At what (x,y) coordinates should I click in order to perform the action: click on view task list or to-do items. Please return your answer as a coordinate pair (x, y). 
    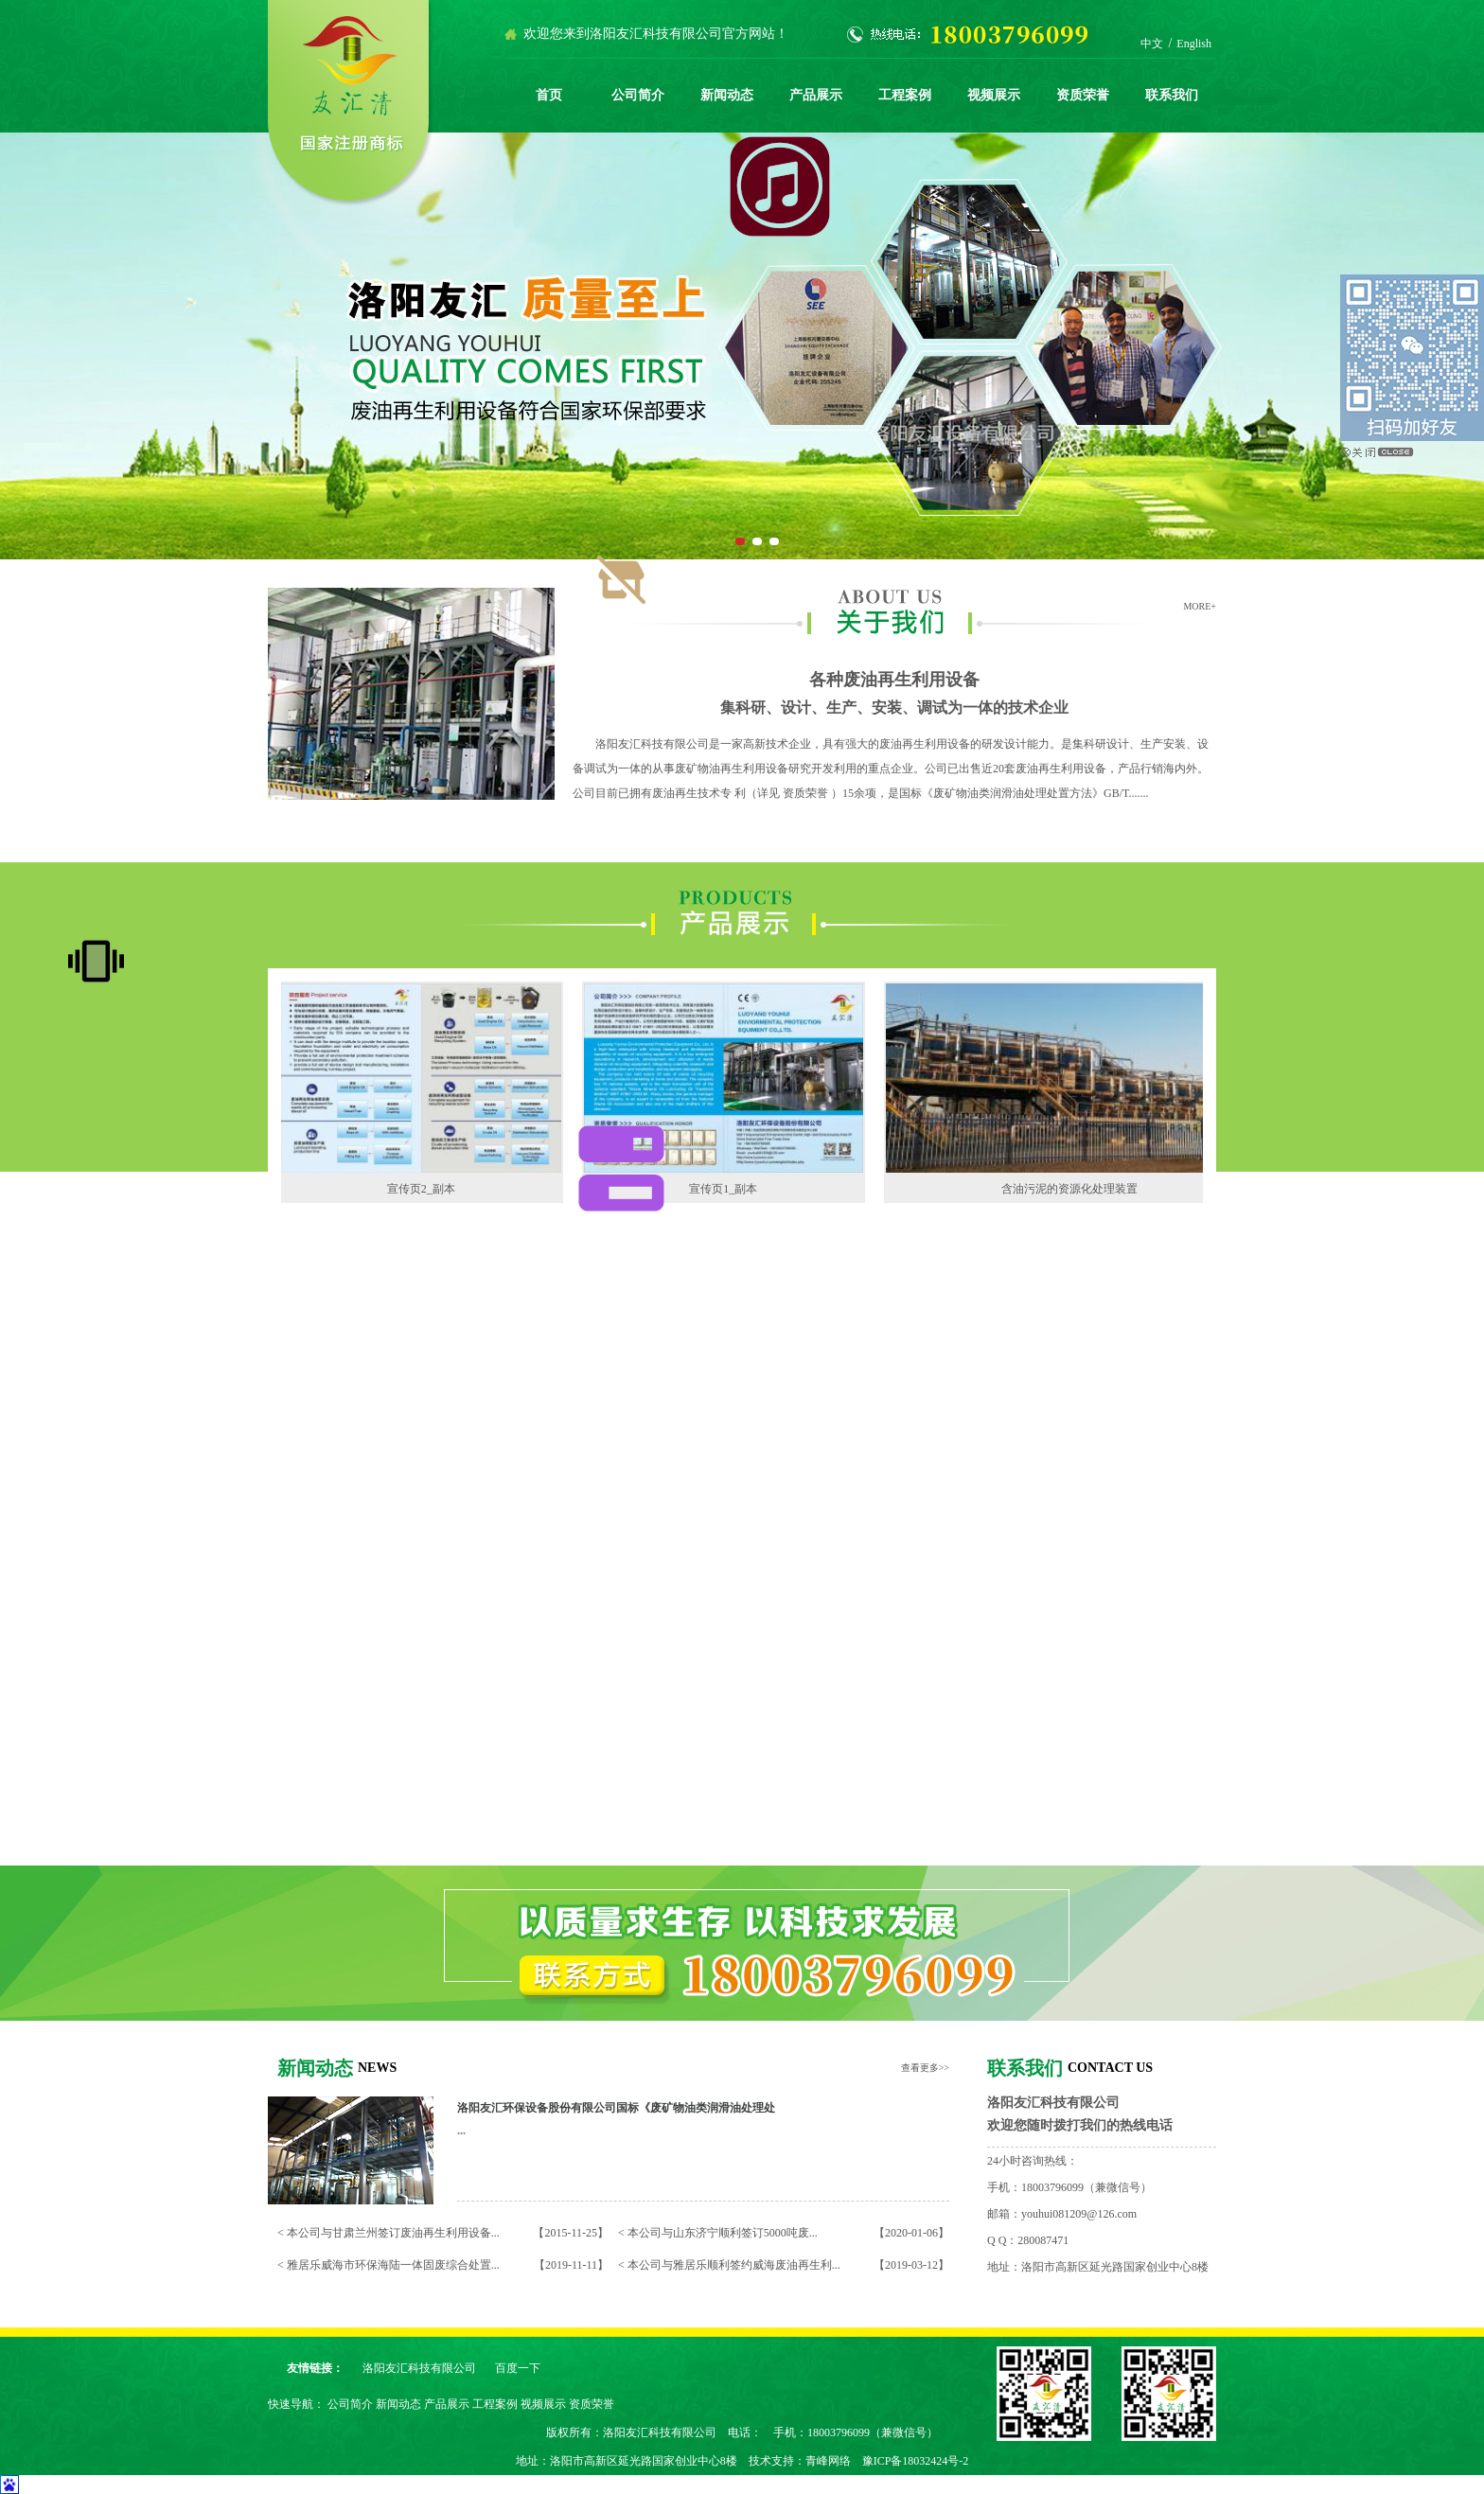
    Looking at the image, I should click on (621, 1168).